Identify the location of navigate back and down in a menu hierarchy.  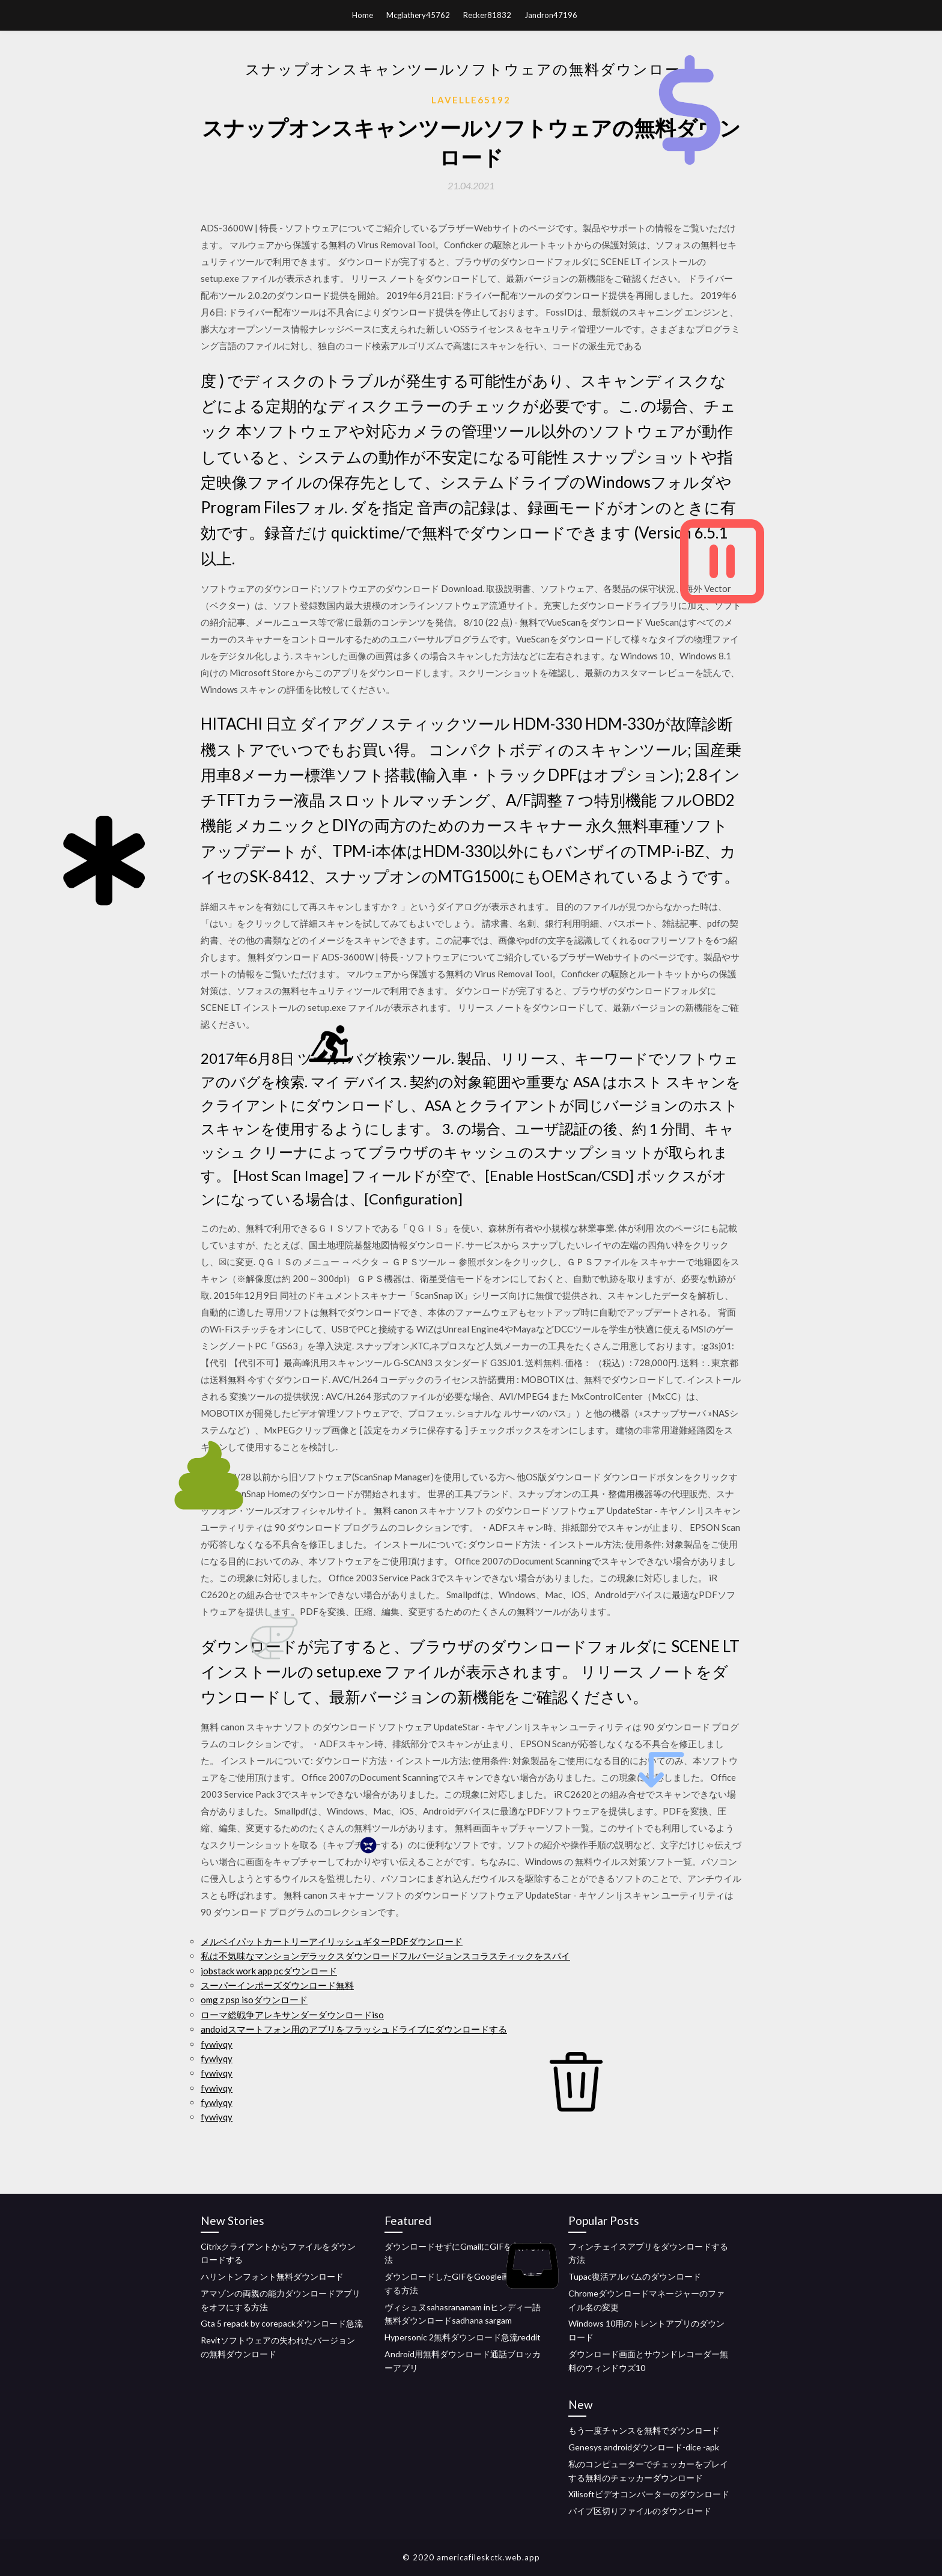
(660, 1766).